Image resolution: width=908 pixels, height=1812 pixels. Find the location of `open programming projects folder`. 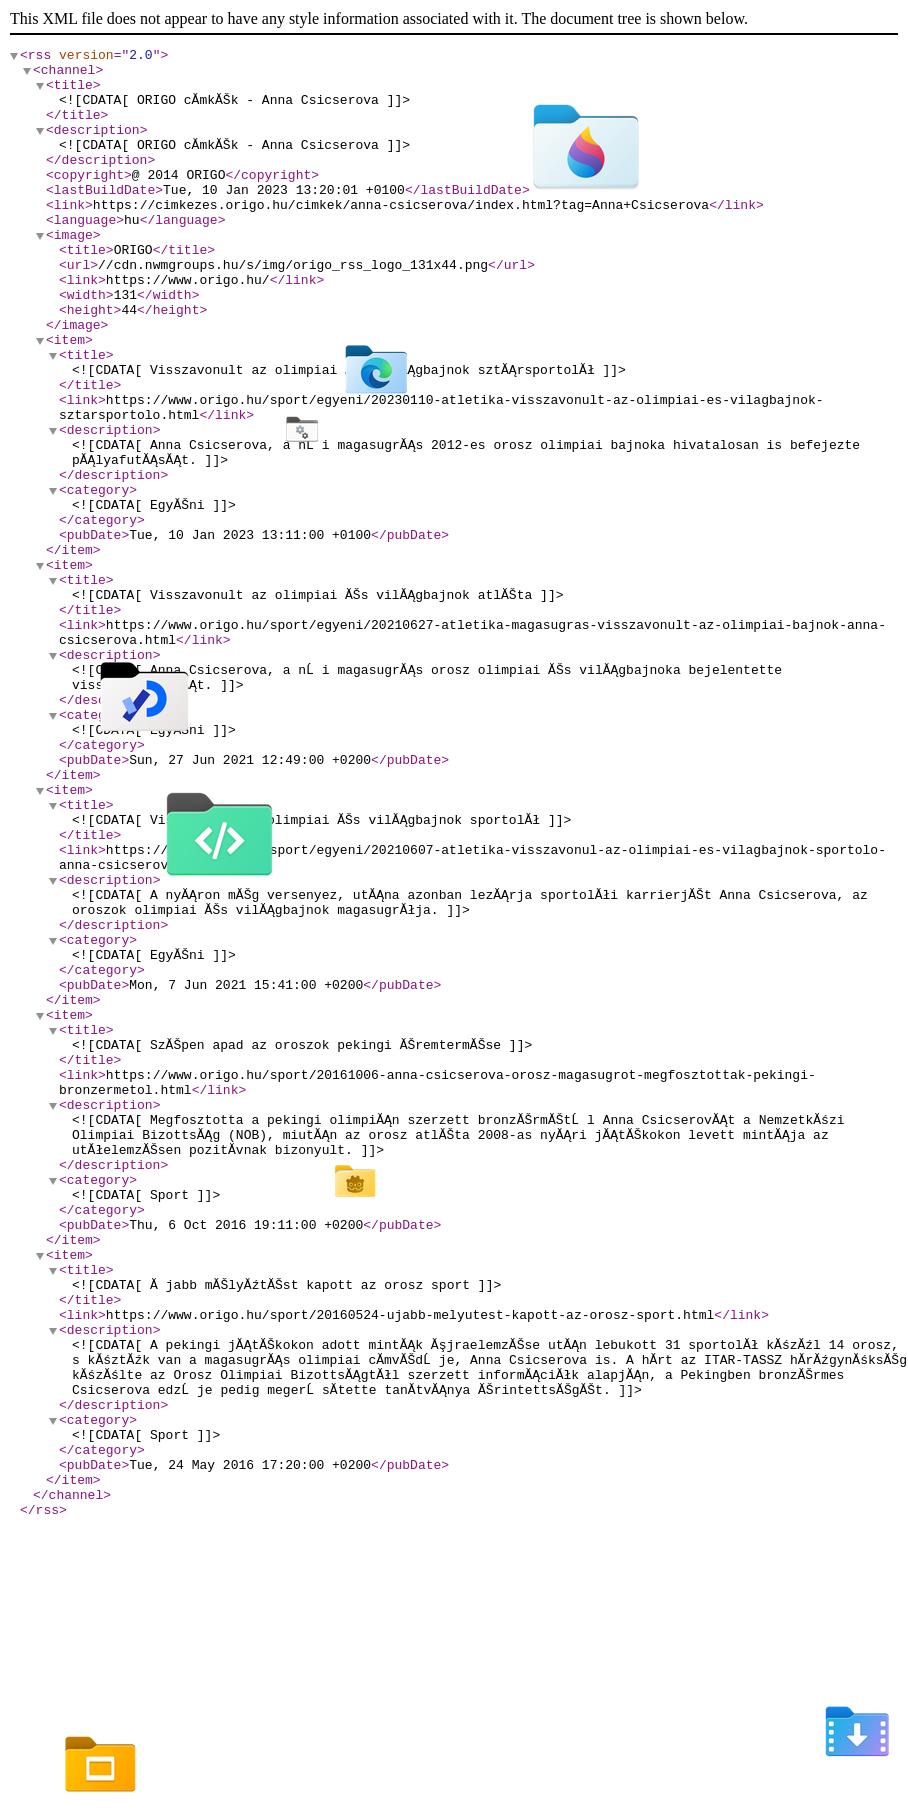

open programming projects folder is located at coordinates (219, 837).